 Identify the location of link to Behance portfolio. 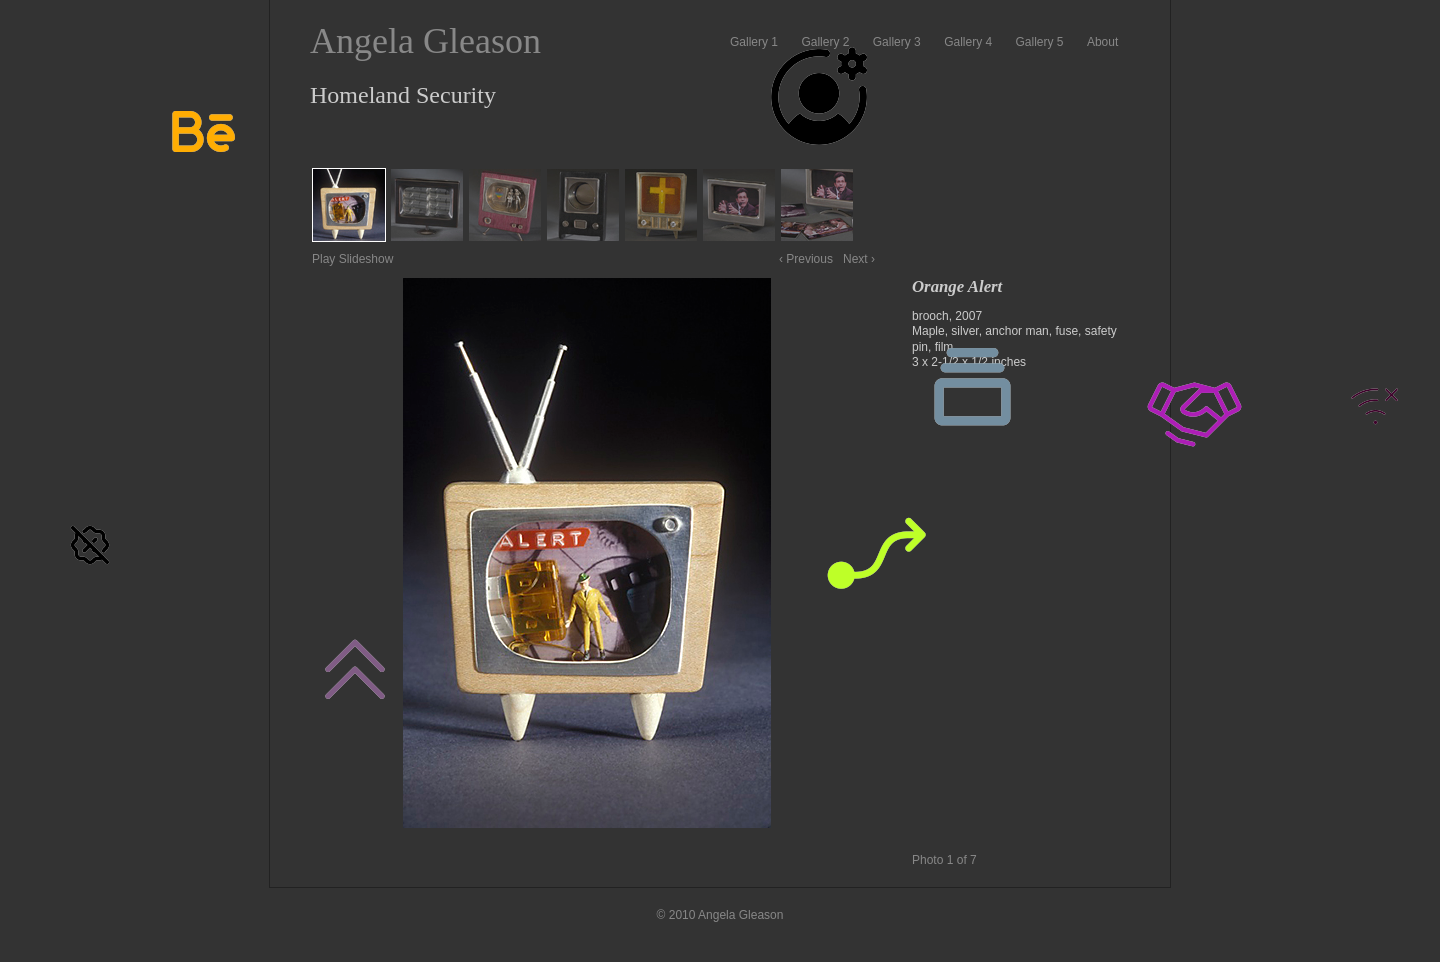
(201, 131).